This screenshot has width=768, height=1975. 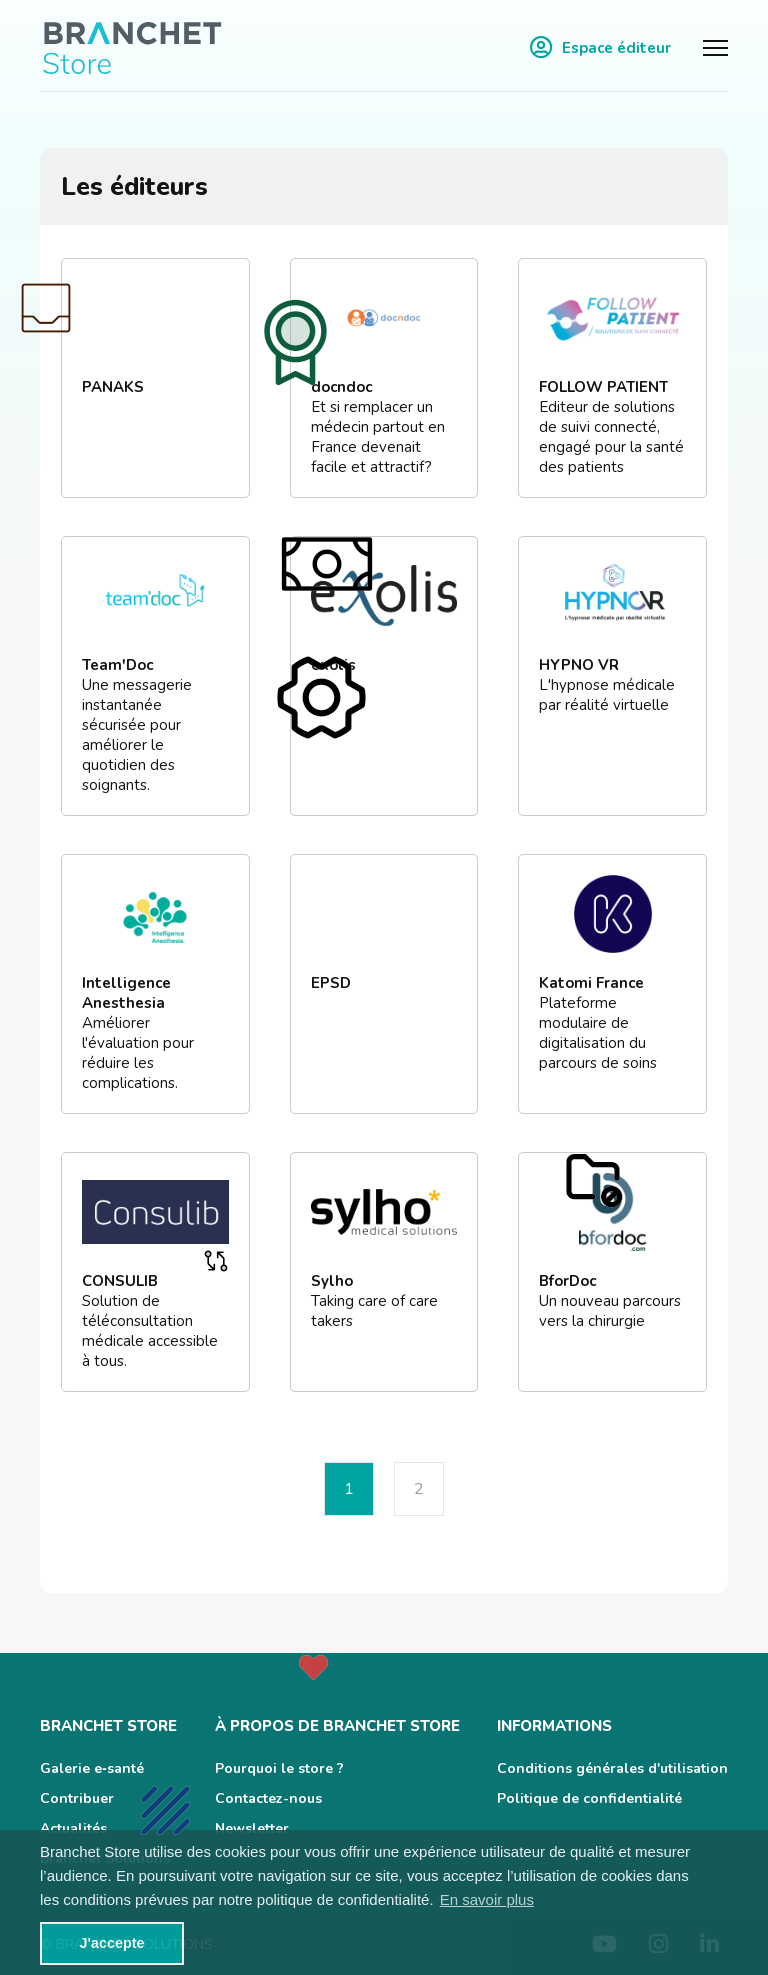 I want to click on view achievements or awards, so click(x=295, y=342).